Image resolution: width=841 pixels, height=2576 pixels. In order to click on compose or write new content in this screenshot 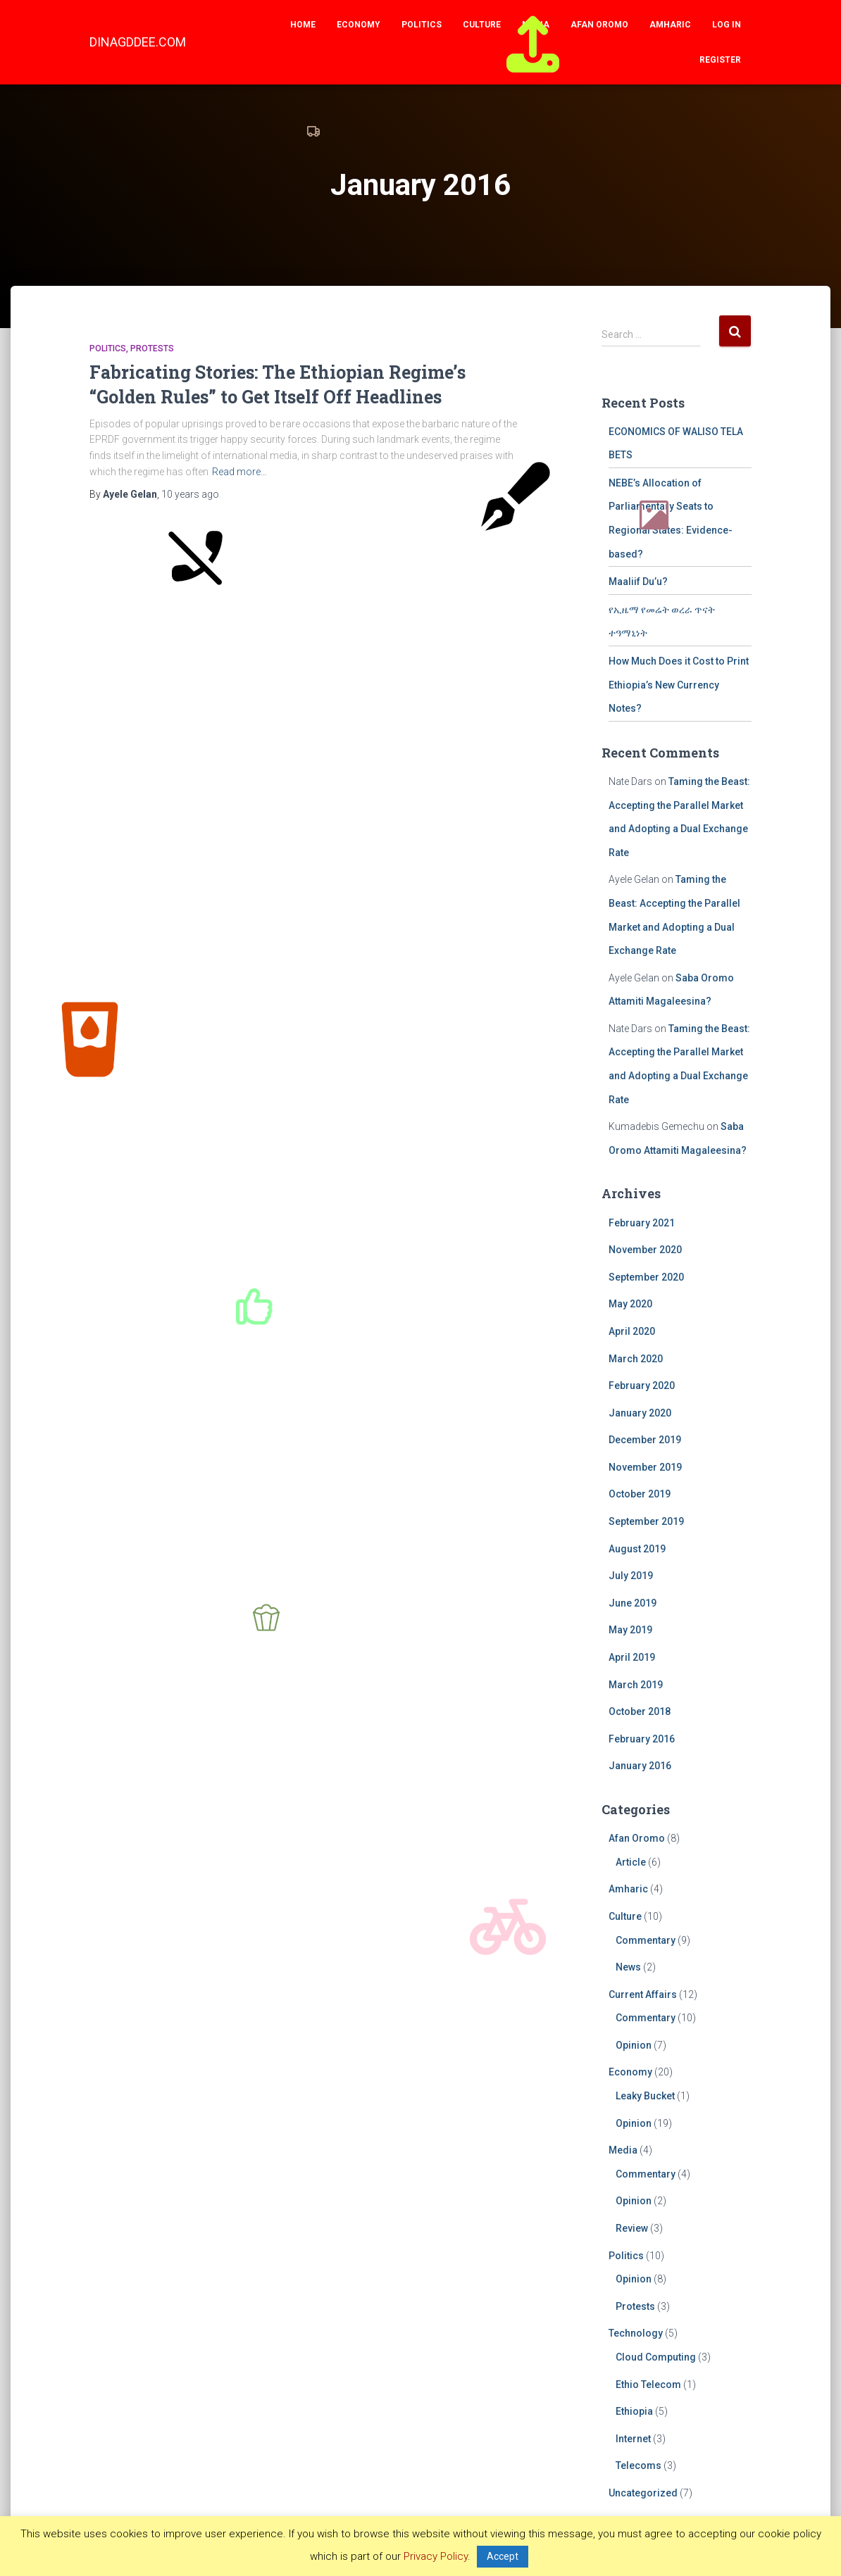, I will do `click(515, 496)`.